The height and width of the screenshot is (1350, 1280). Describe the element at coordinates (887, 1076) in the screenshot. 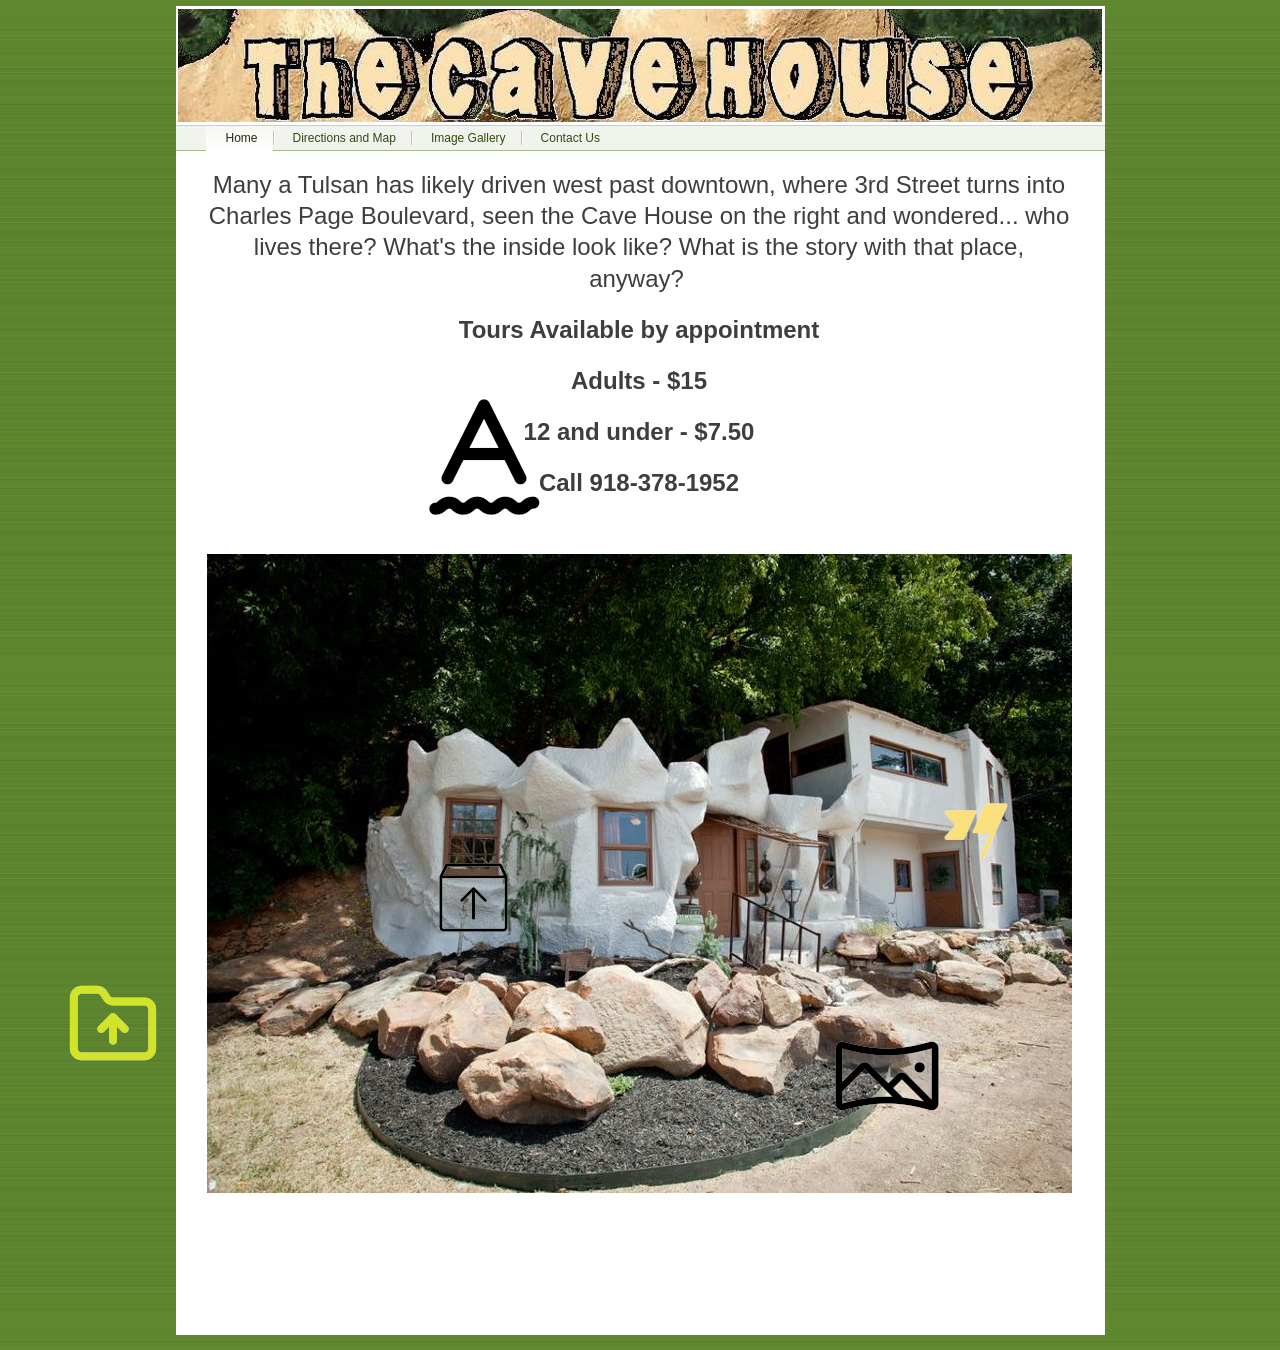

I see `view panorama or wide-angle photos` at that location.